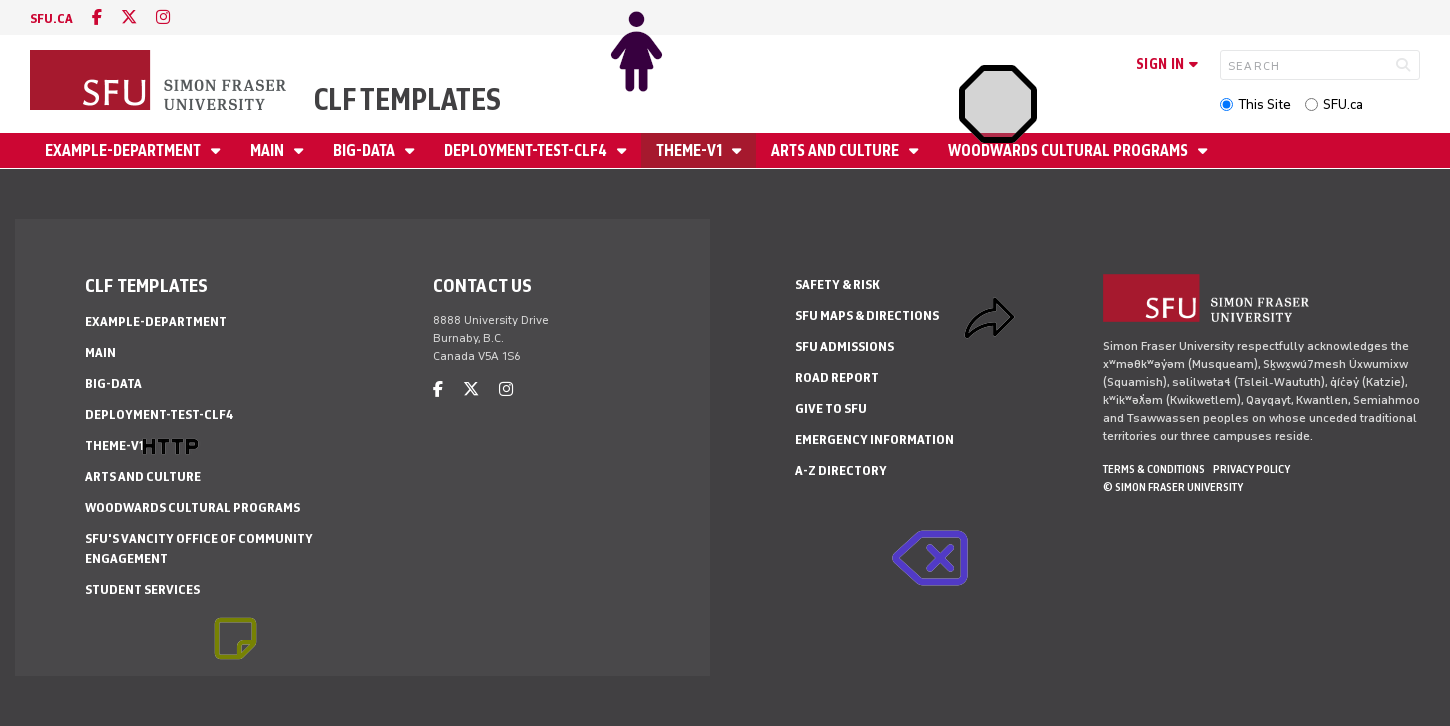 The image size is (1450, 726). I want to click on stop or halt action indicator, so click(998, 104).